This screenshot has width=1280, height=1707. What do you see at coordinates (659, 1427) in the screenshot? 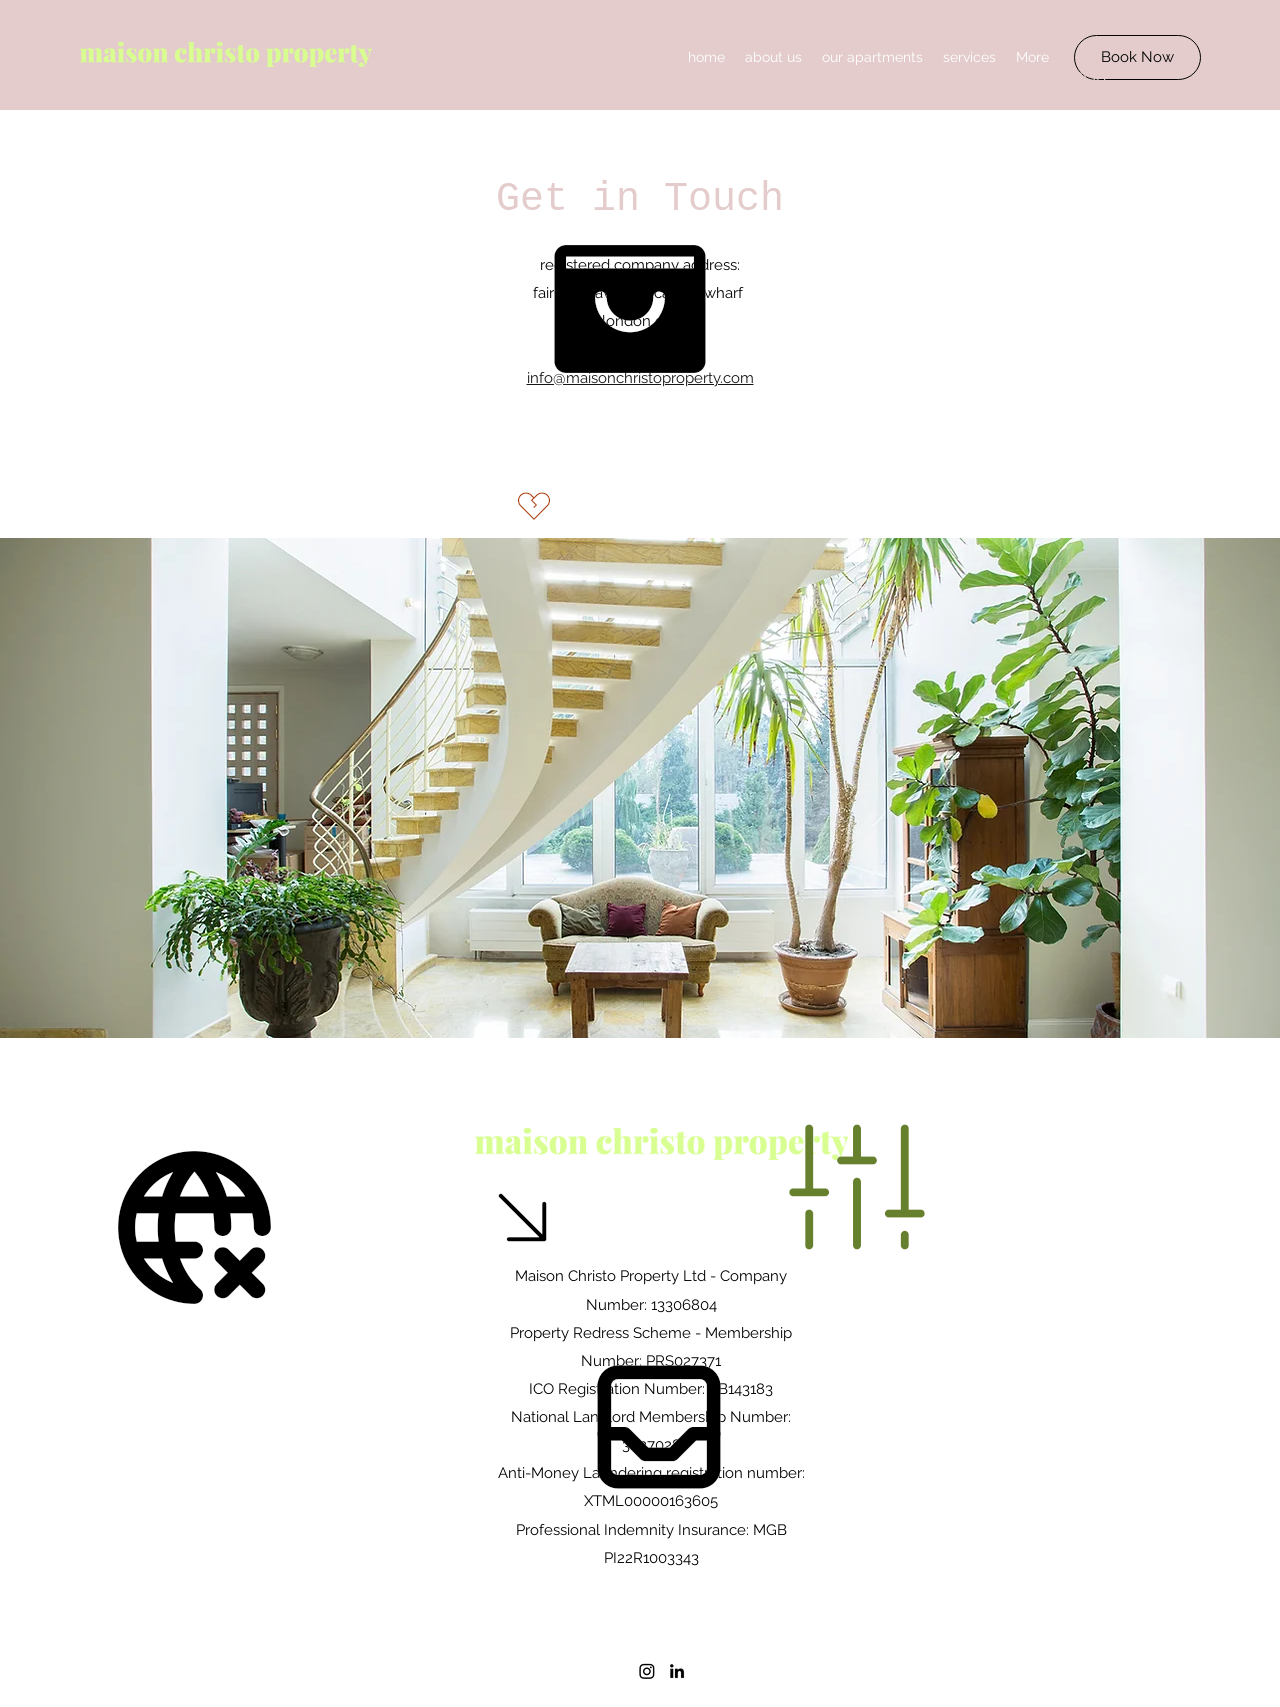
I see `view your inbox messages` at bounding box center [659, 1427].